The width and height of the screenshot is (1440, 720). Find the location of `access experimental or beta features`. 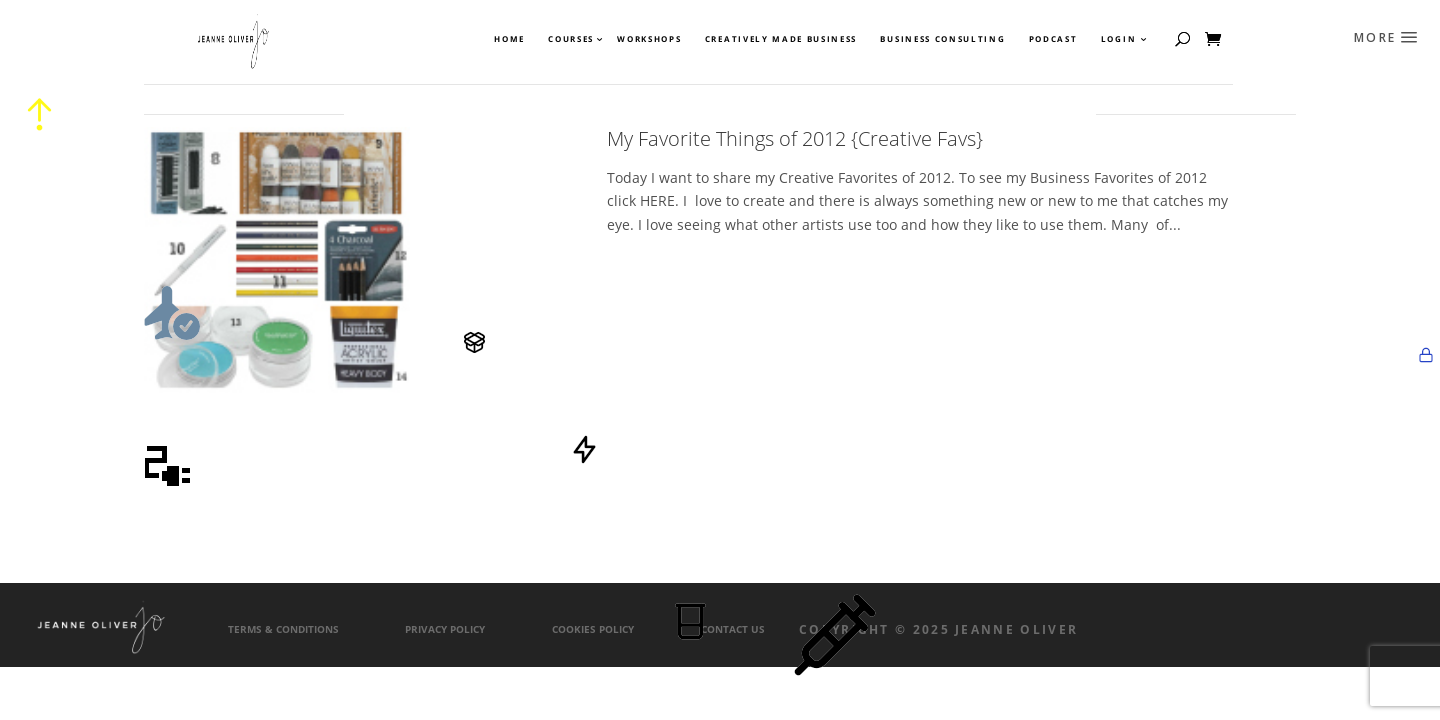

access experimental or beta features is located at coordinates (690, 621).